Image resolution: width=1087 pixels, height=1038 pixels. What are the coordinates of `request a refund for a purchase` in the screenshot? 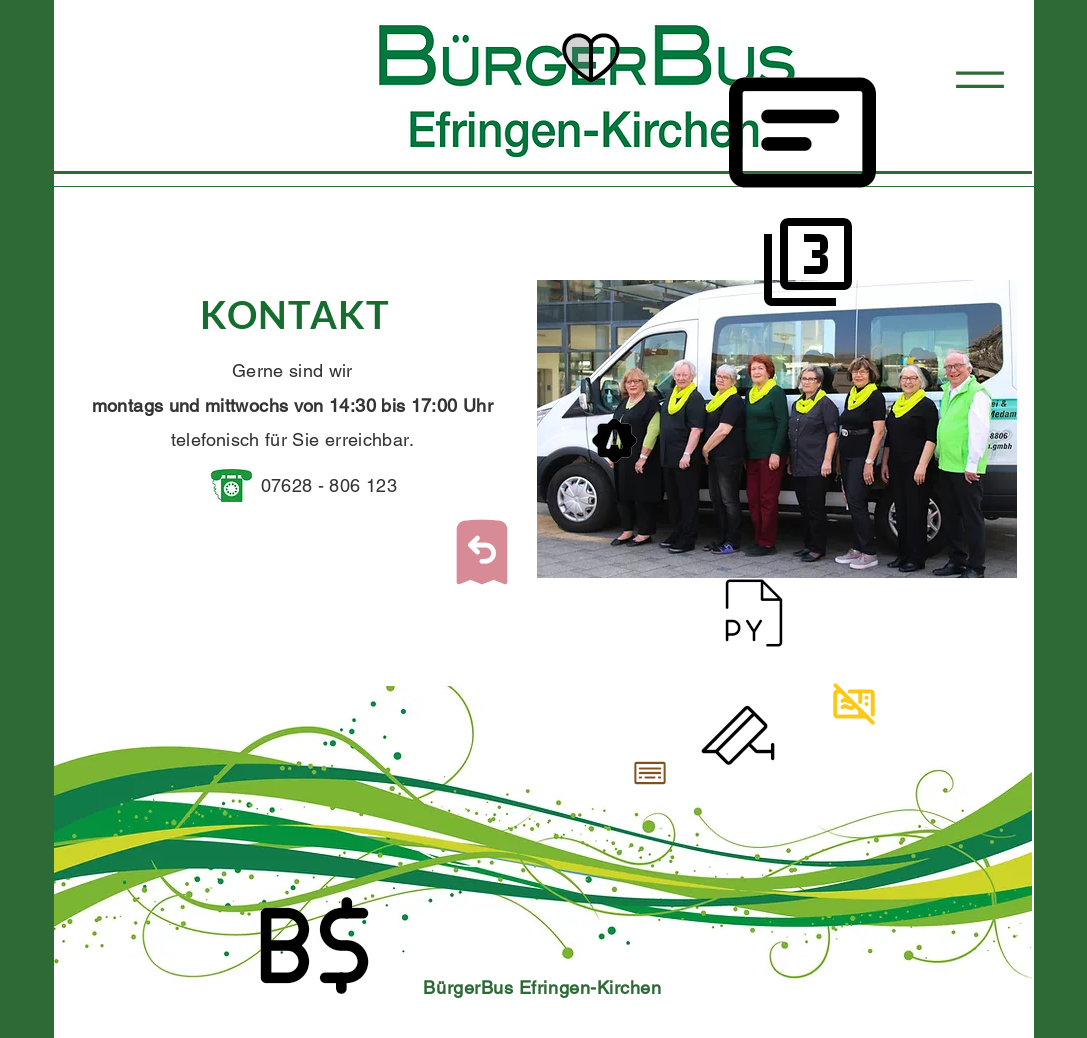 It's located at (482, 552).